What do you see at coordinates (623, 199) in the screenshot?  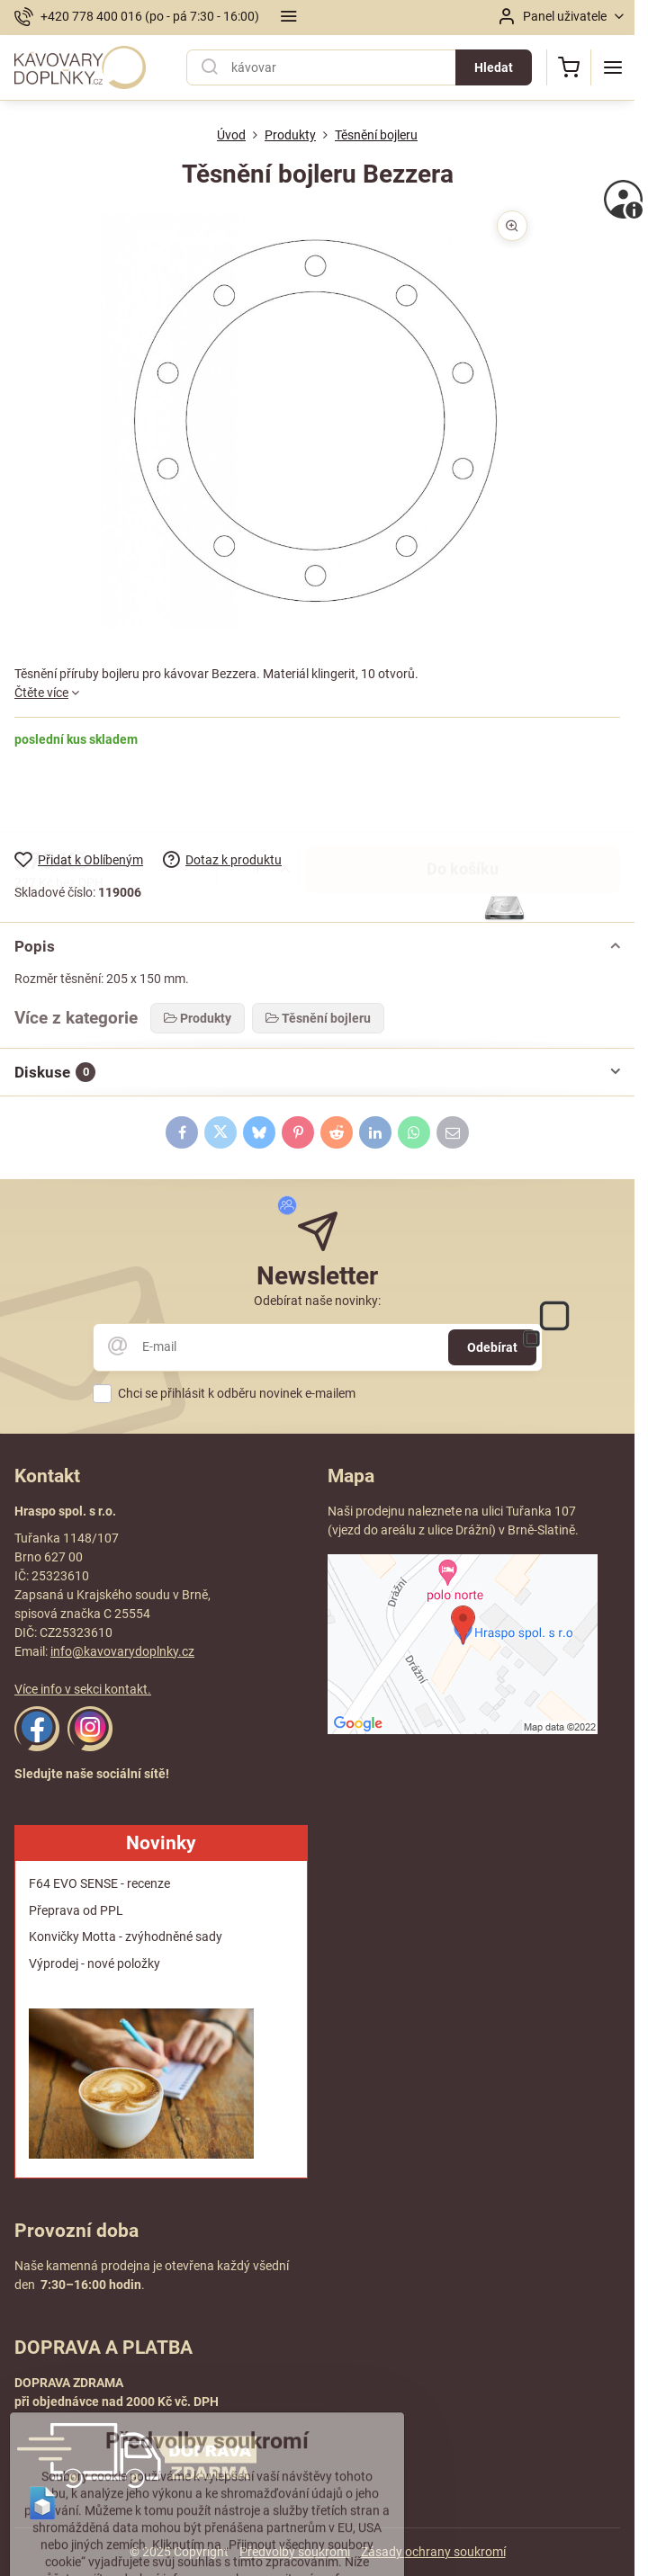 I see `view user profile information` at bounding box center [623, 199].